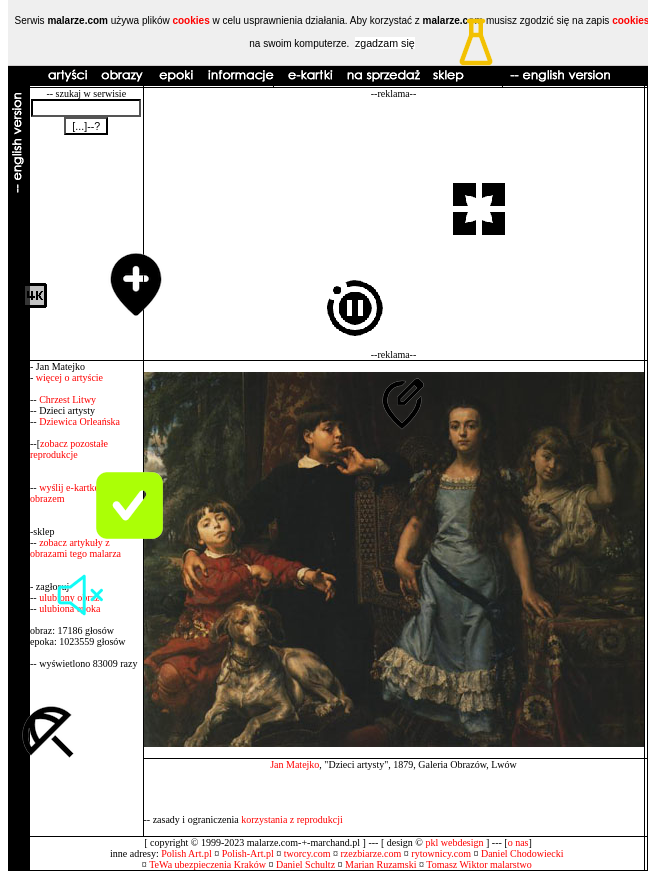 The image size is (648, 871). I want to click on indicates 4K resolution video quality, so click(34, 295).